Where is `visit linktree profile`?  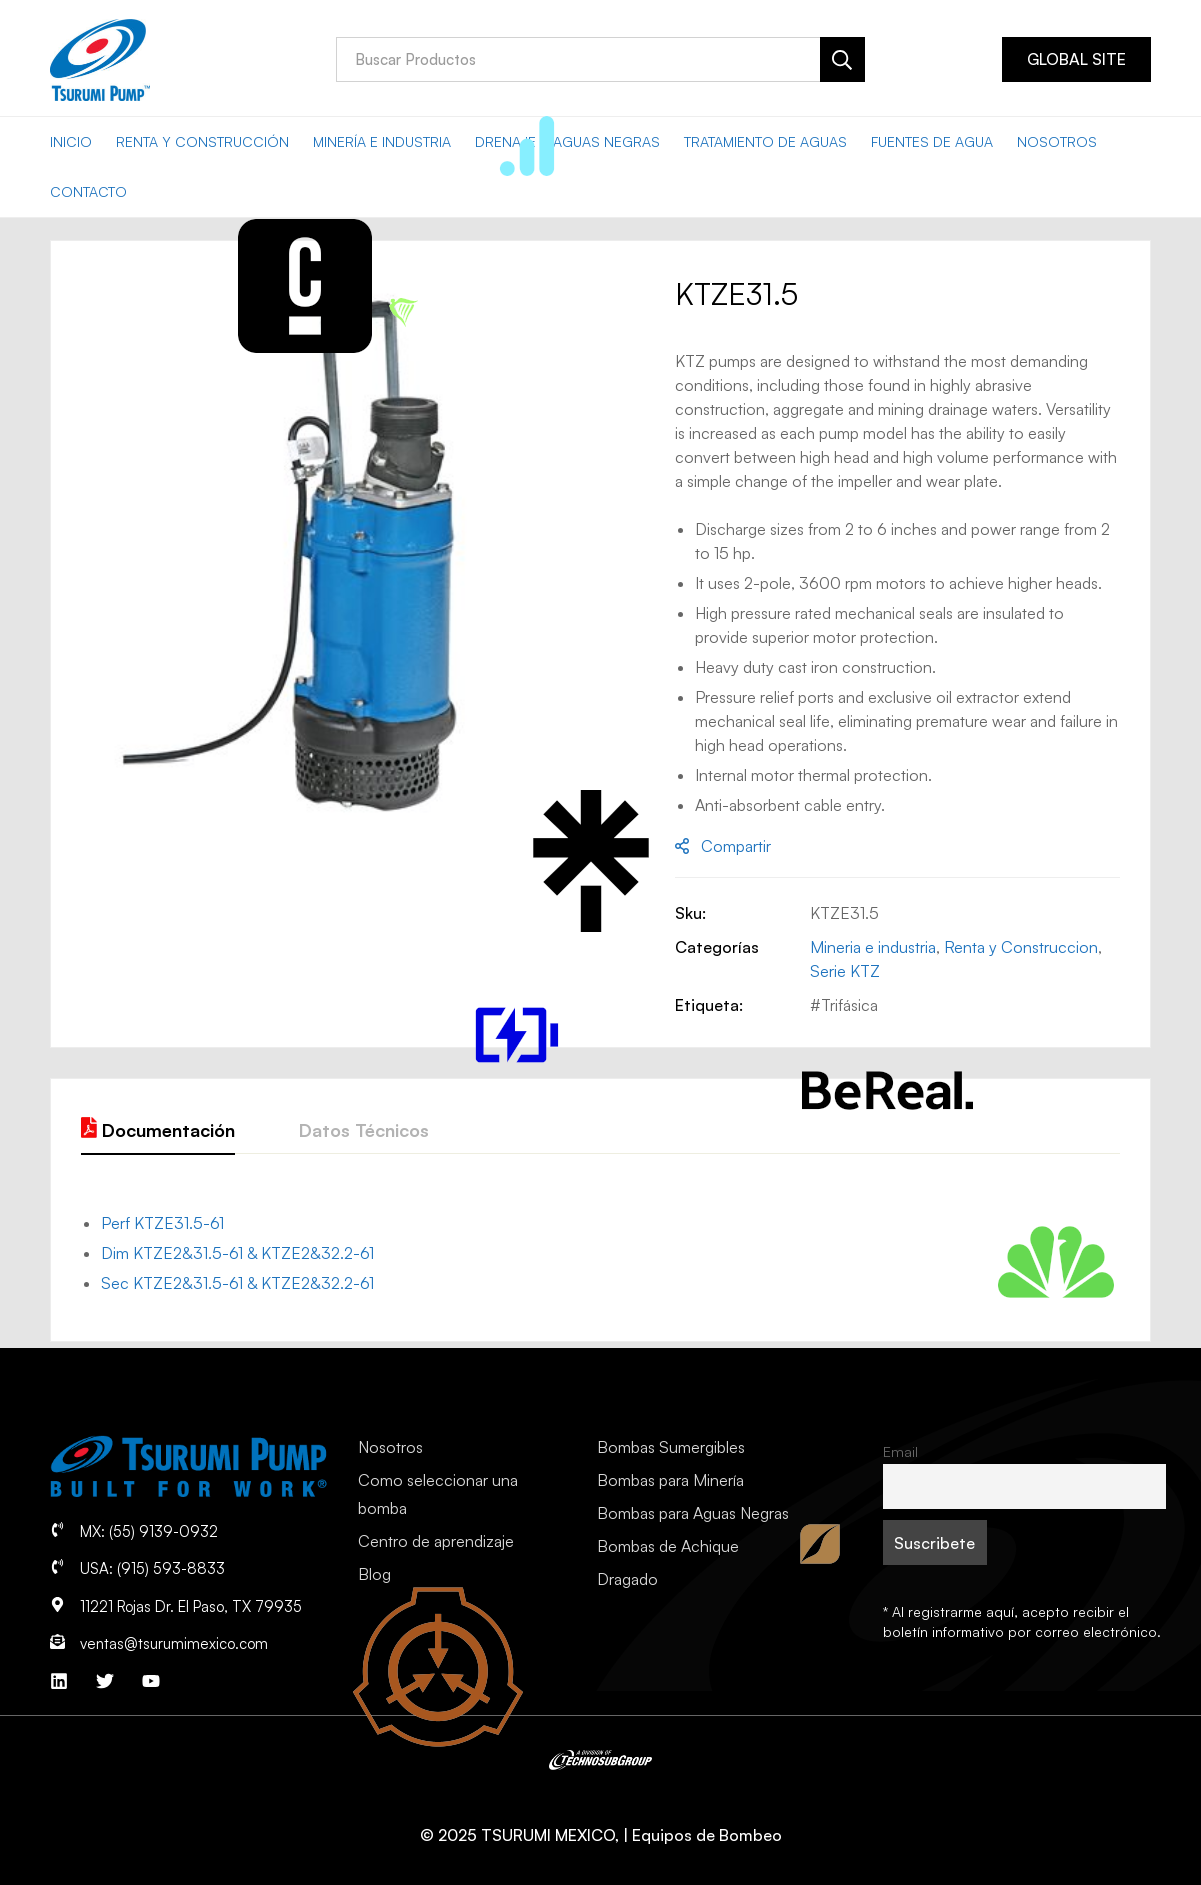 visit linktree profile is located at coordinates (591, 861).